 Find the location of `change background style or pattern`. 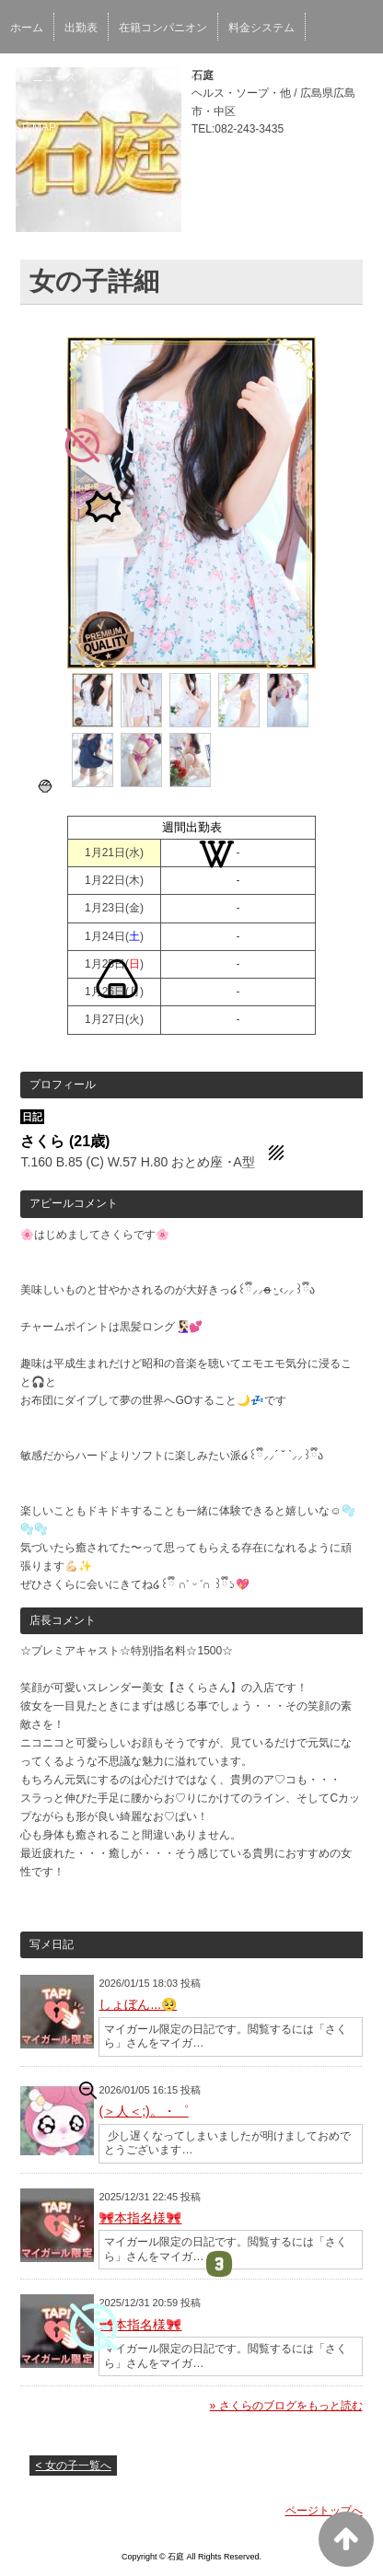

change background style or pattern is located at coordinates (276, 1153).